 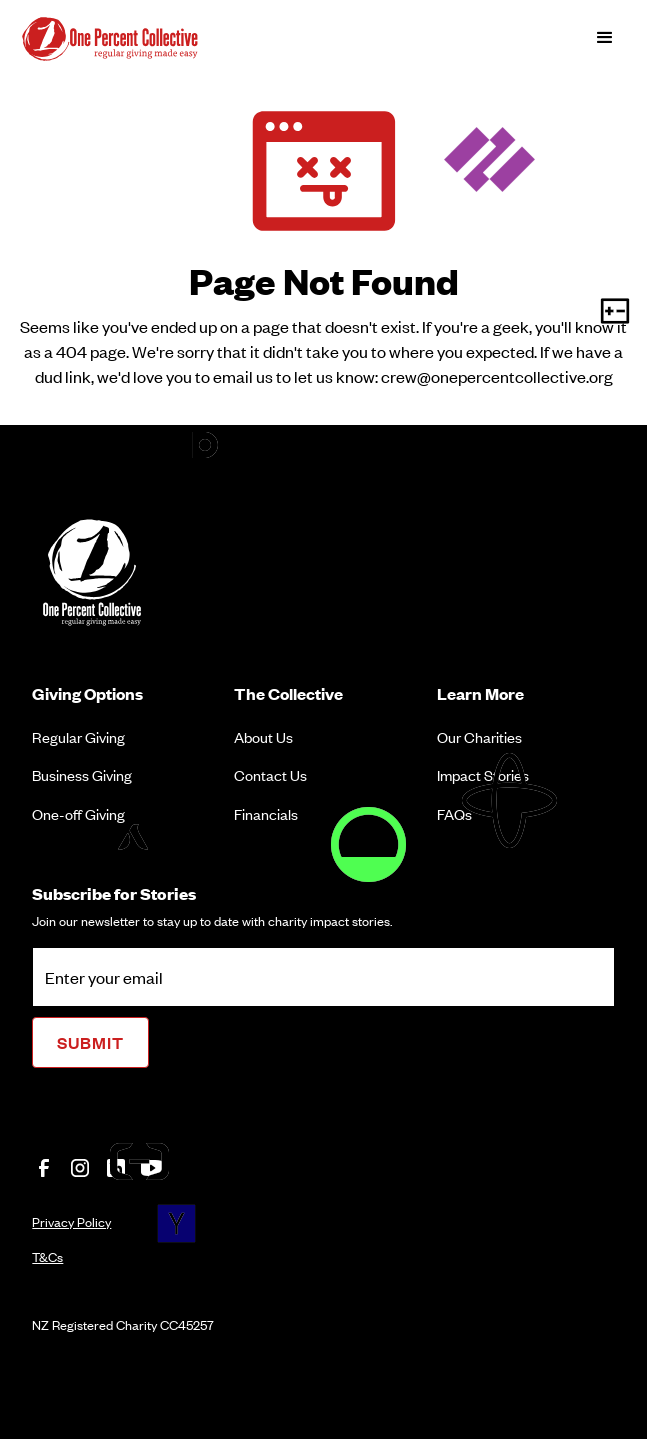 I want to click on DatoCMS logo, so click(x=205, y=445).